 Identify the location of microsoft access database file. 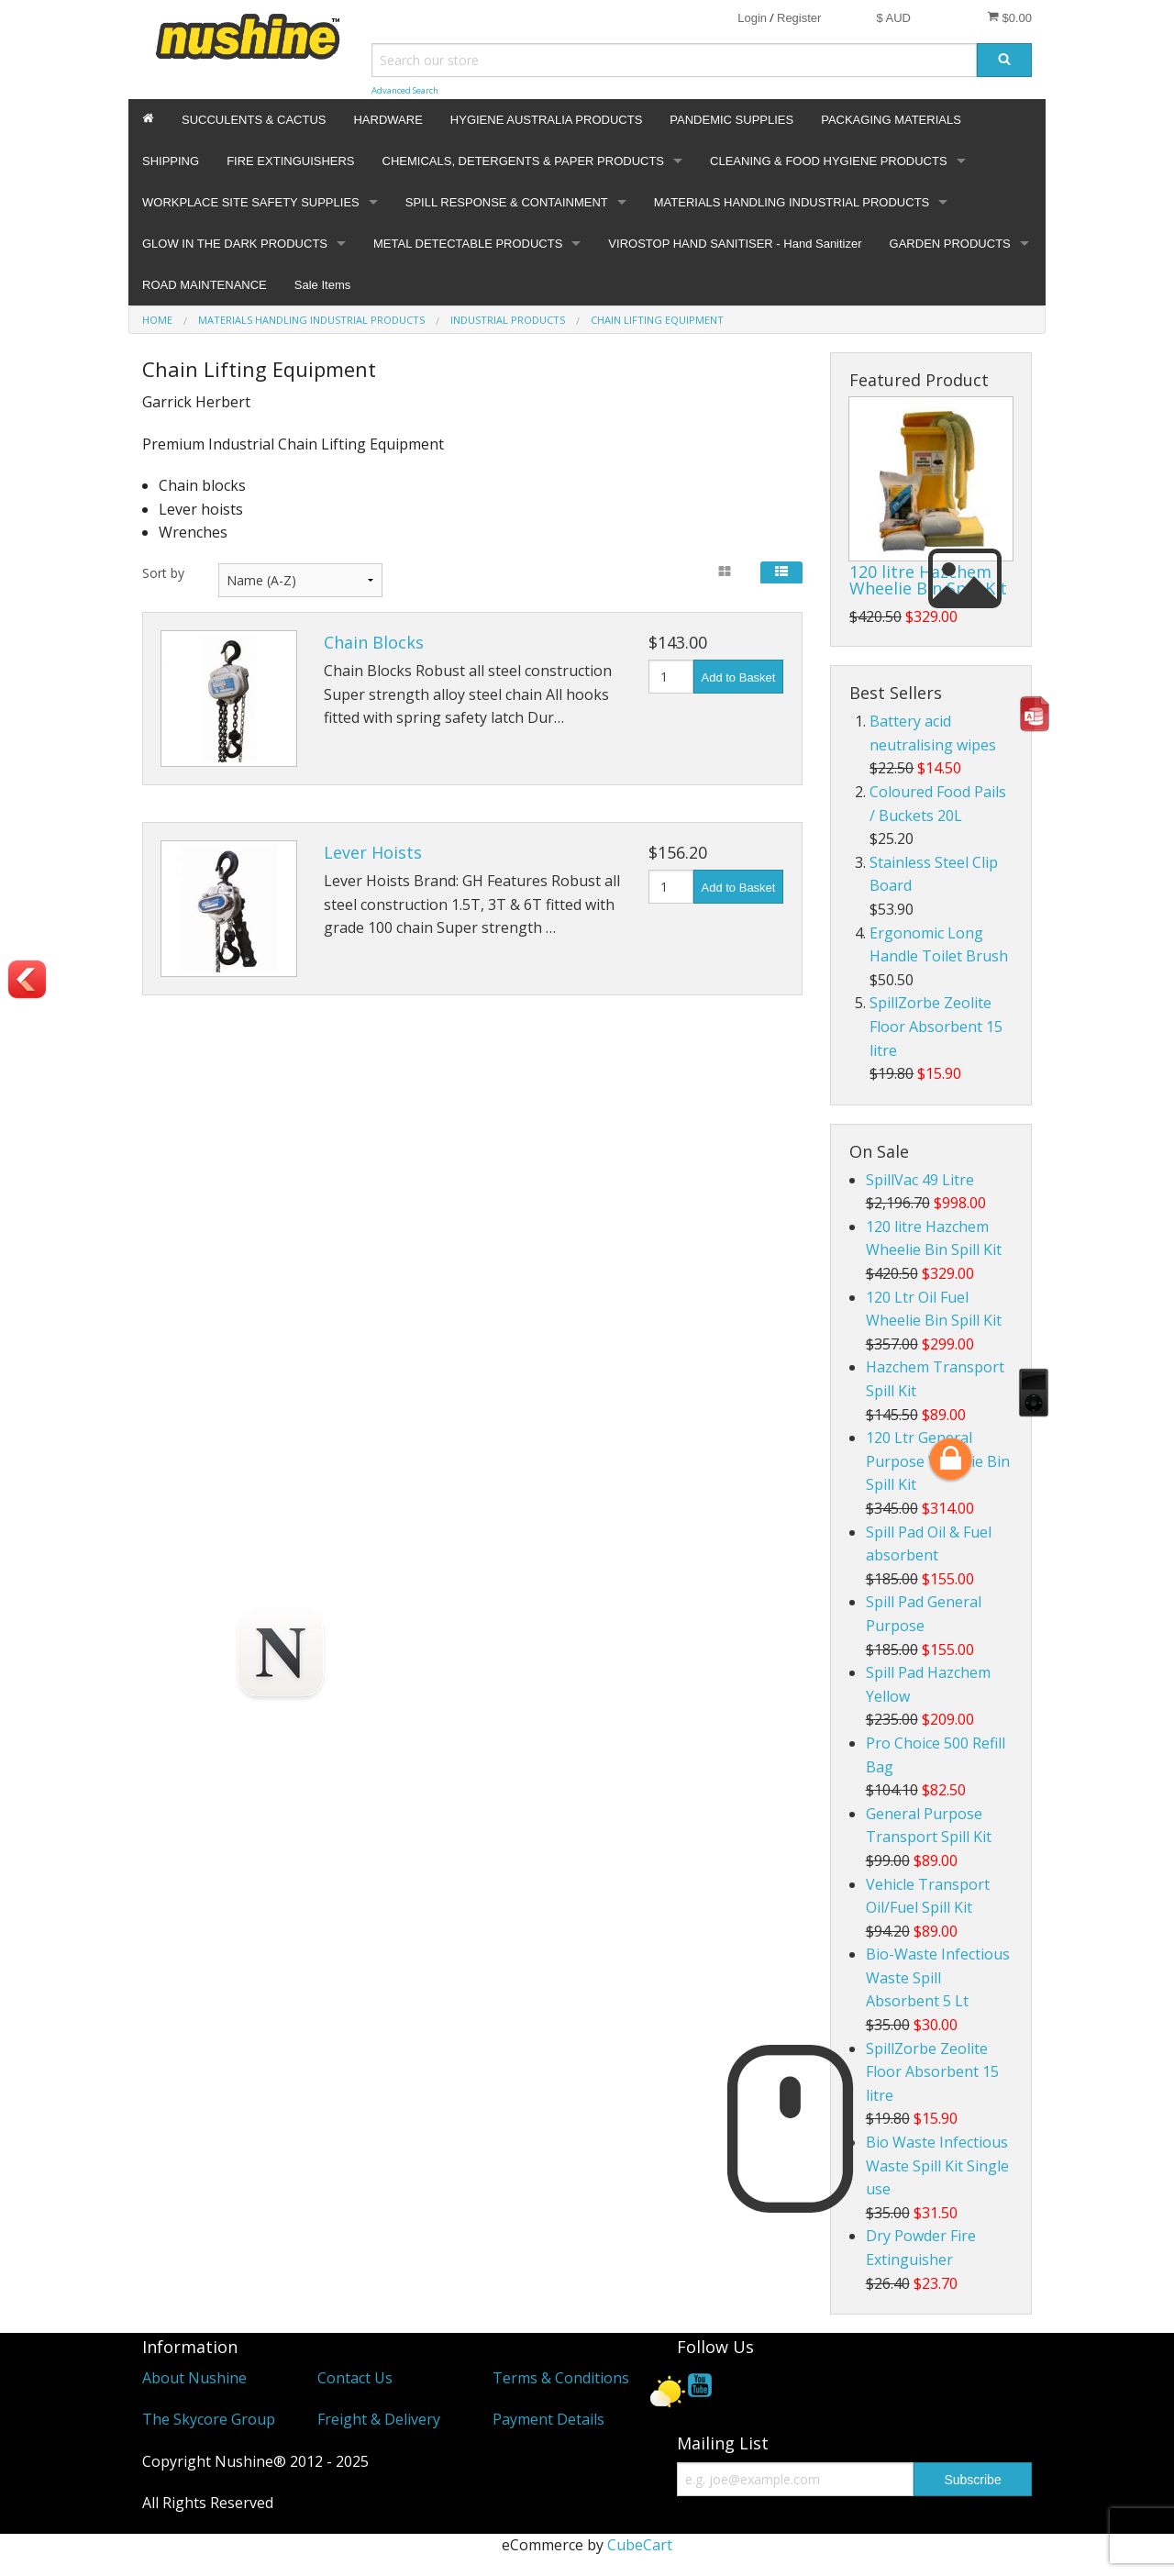
(1035, 714).